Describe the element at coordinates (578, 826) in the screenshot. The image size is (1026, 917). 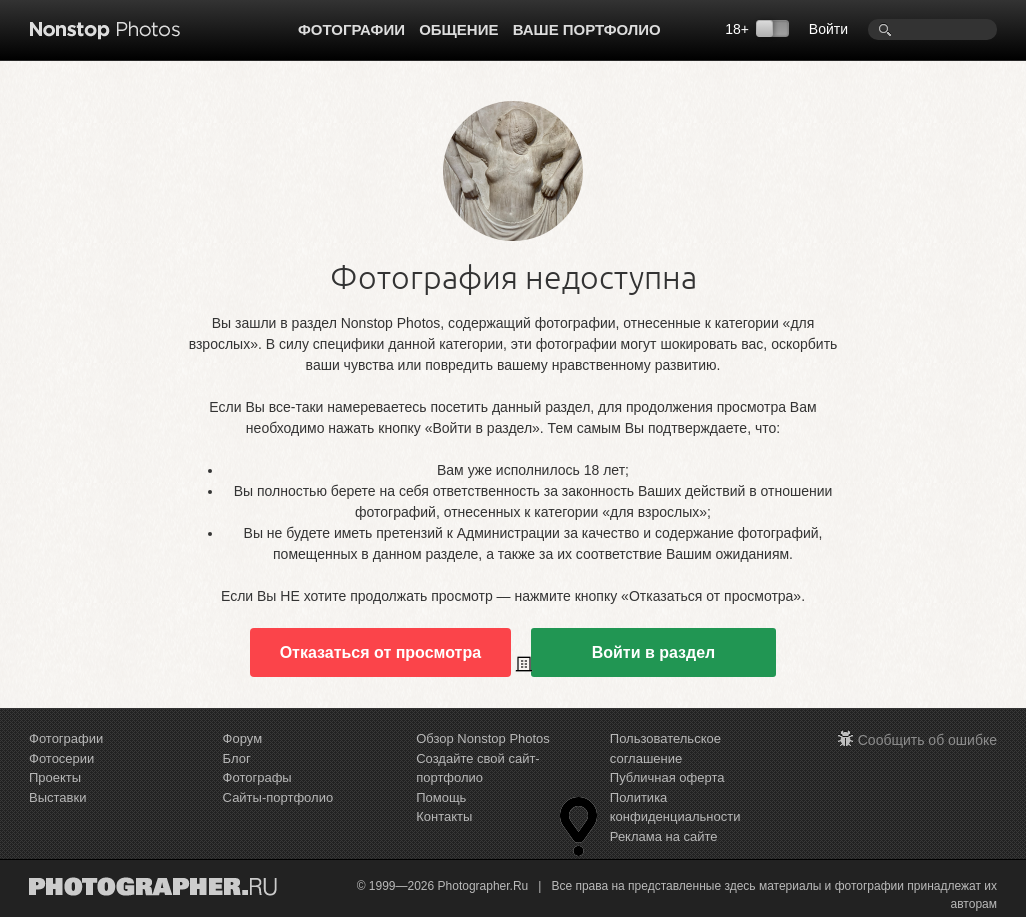
I see `open the glovo delivery app` at that location.